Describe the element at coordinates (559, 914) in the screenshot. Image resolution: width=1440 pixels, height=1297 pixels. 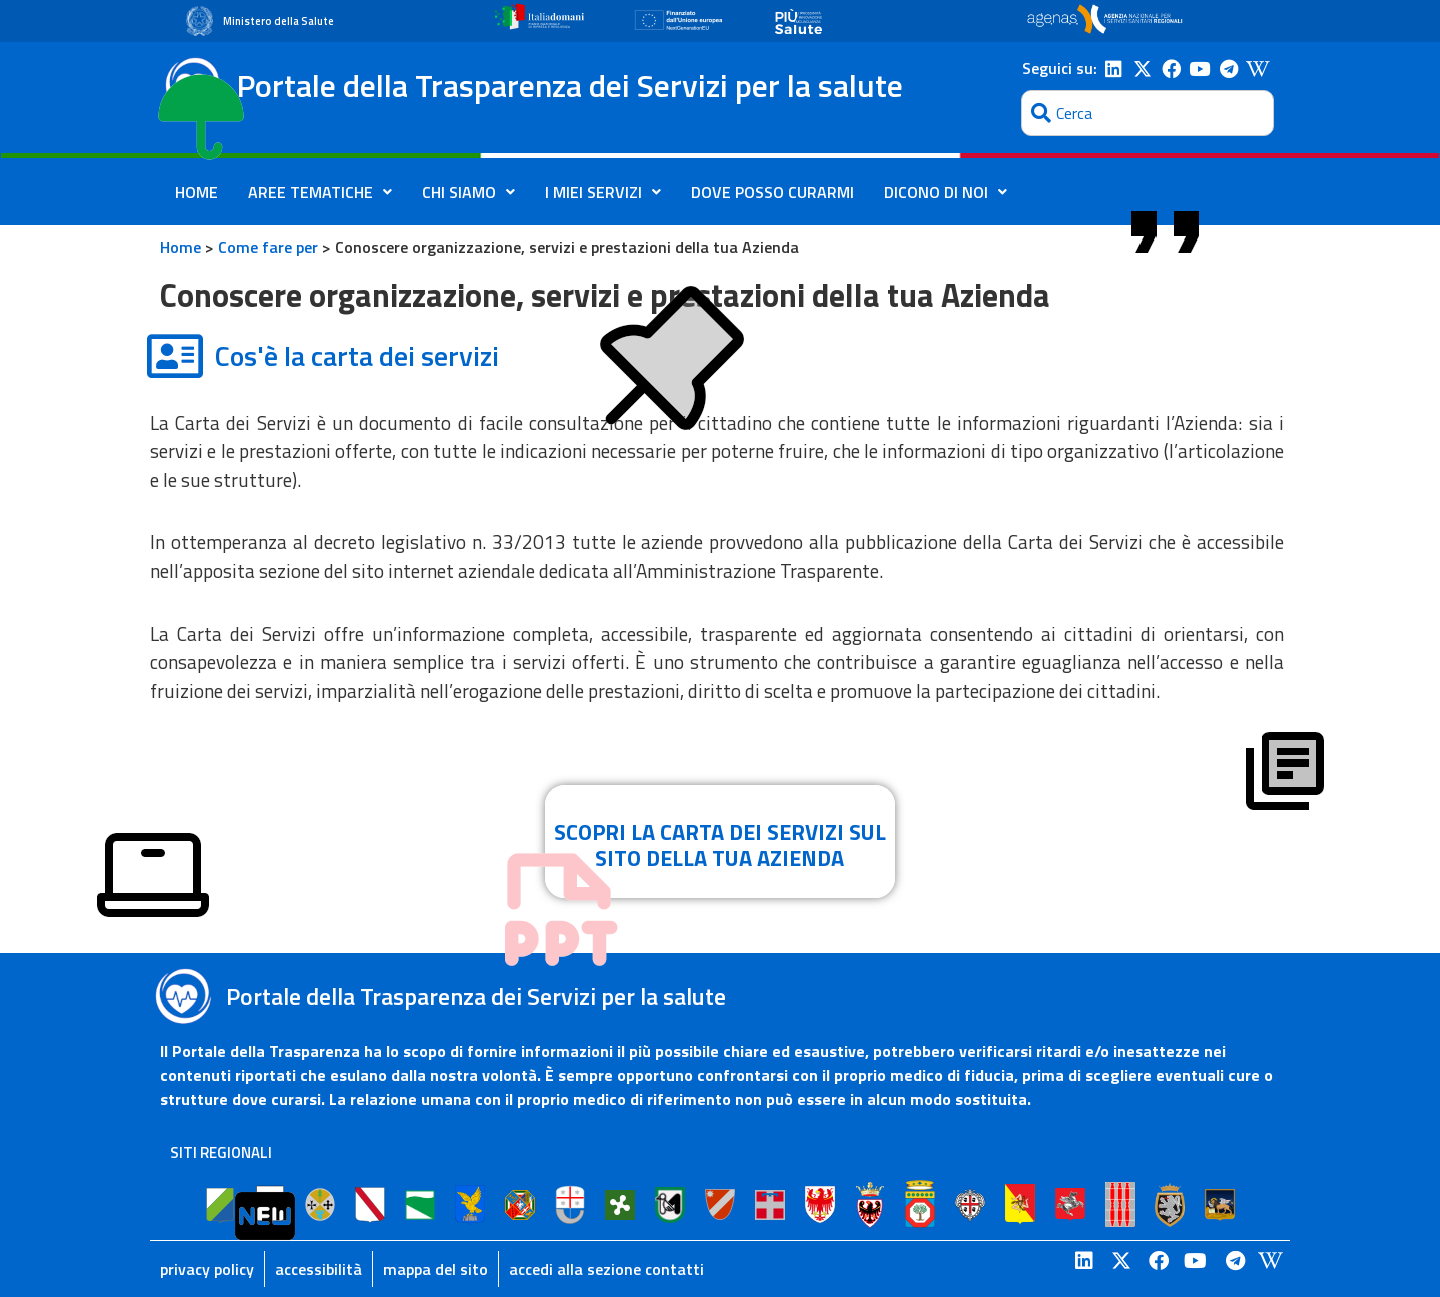
I see `open a PowerPoint presentation file` at that location.